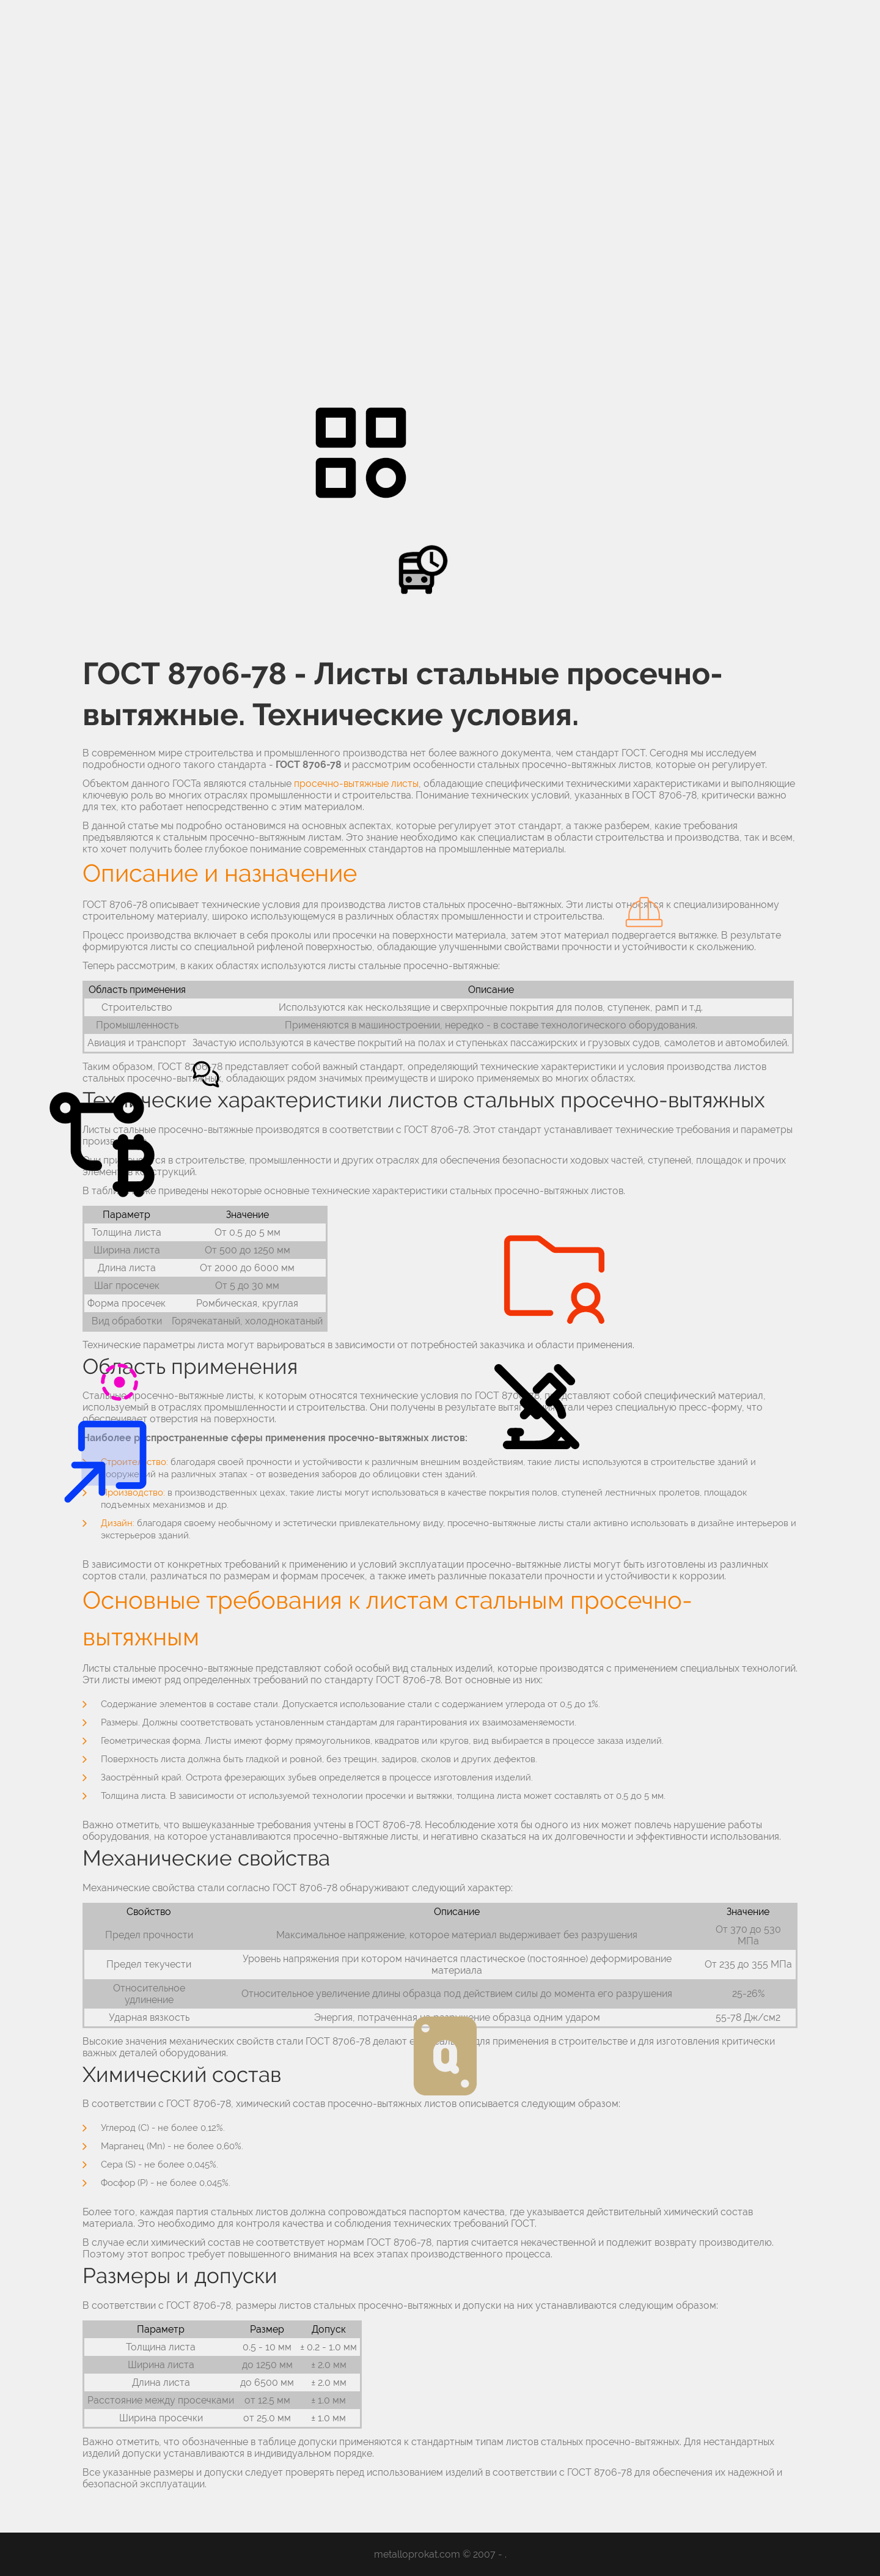 The height and width of the screenshot is (2576, 880). Describe the element at coordinates (554, 1274) in the screenshot. I see `access user-specific files or personal folder` at that location.